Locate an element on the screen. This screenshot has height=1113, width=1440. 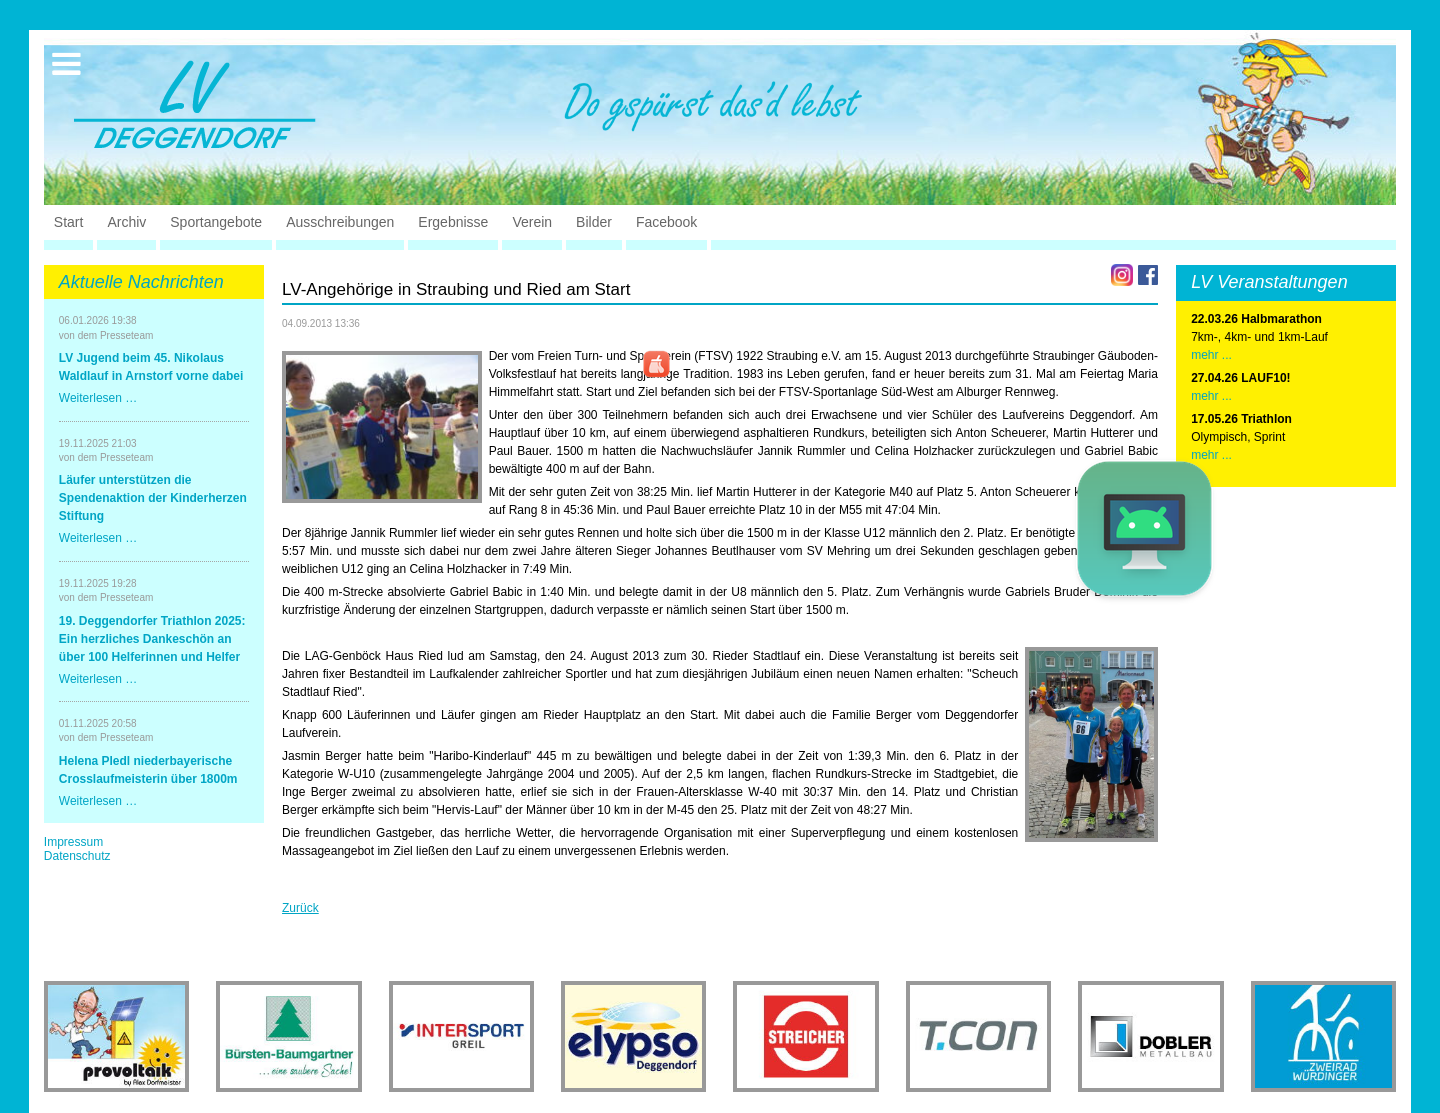
access privacy and storage cleanup settings is located at coordinates (656, 364).